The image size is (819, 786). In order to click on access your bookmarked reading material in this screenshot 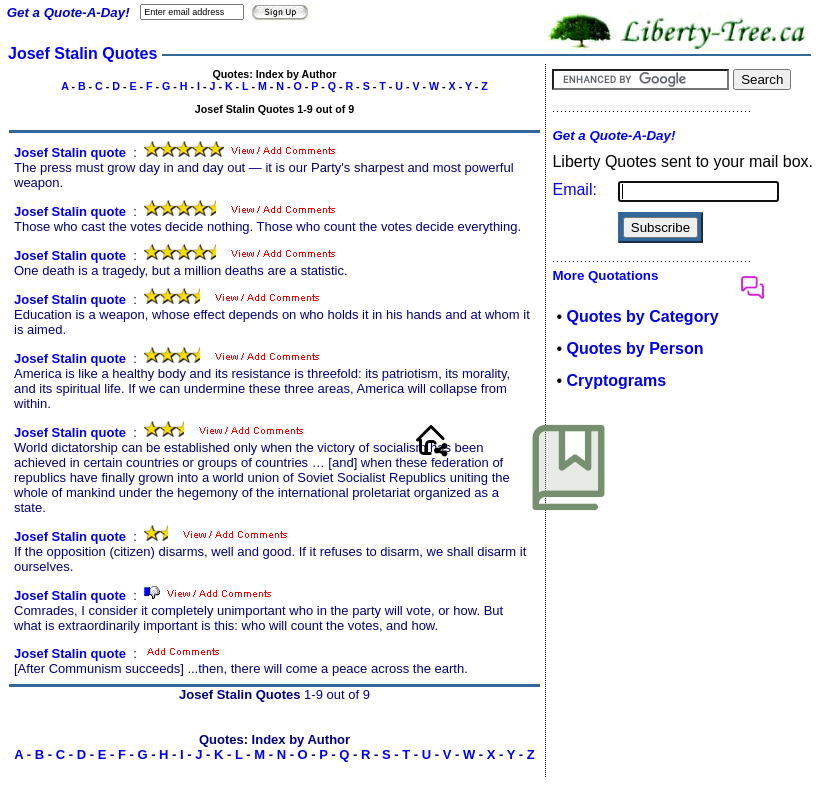, I will do `click(568, 467)`.